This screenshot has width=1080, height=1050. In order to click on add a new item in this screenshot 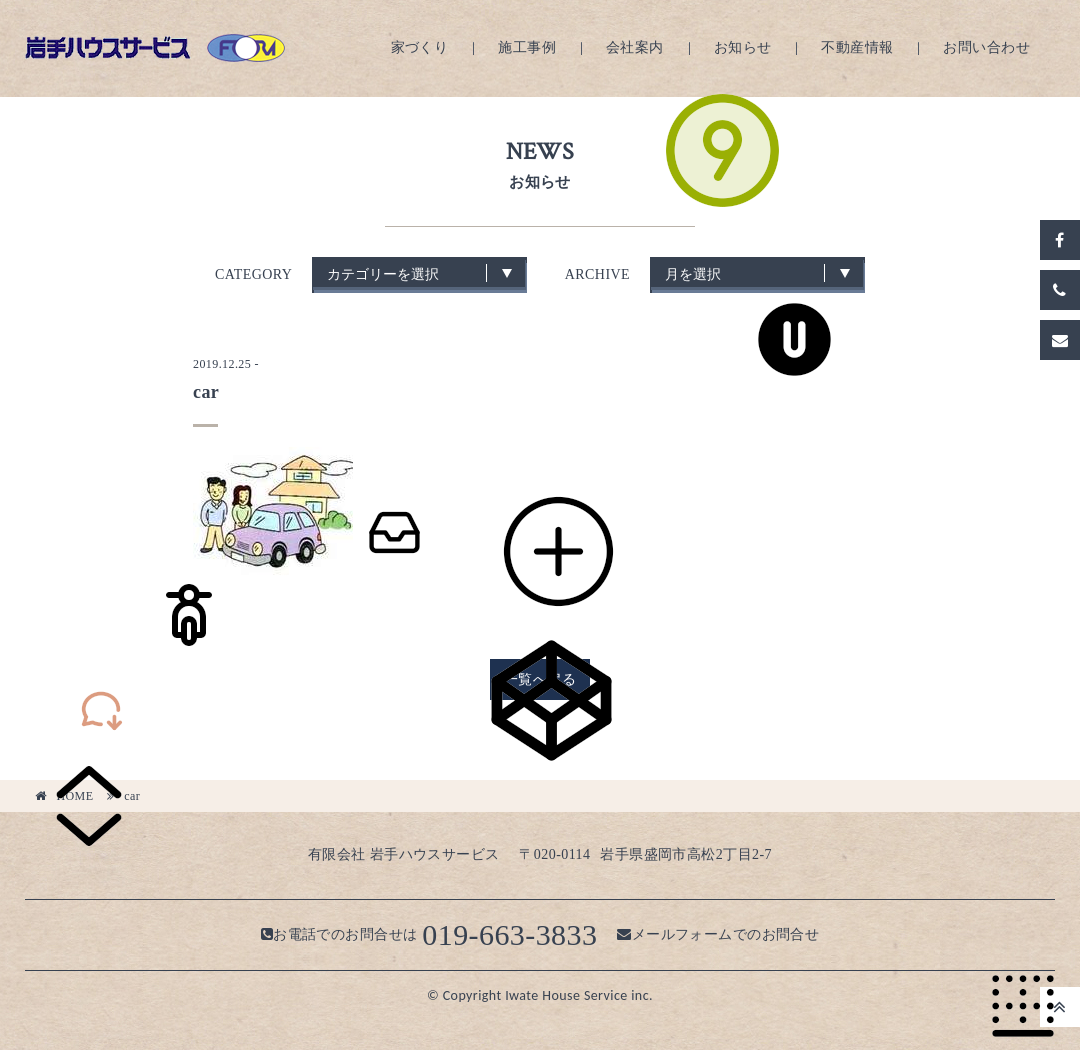, I will do `click(558, 551)`.